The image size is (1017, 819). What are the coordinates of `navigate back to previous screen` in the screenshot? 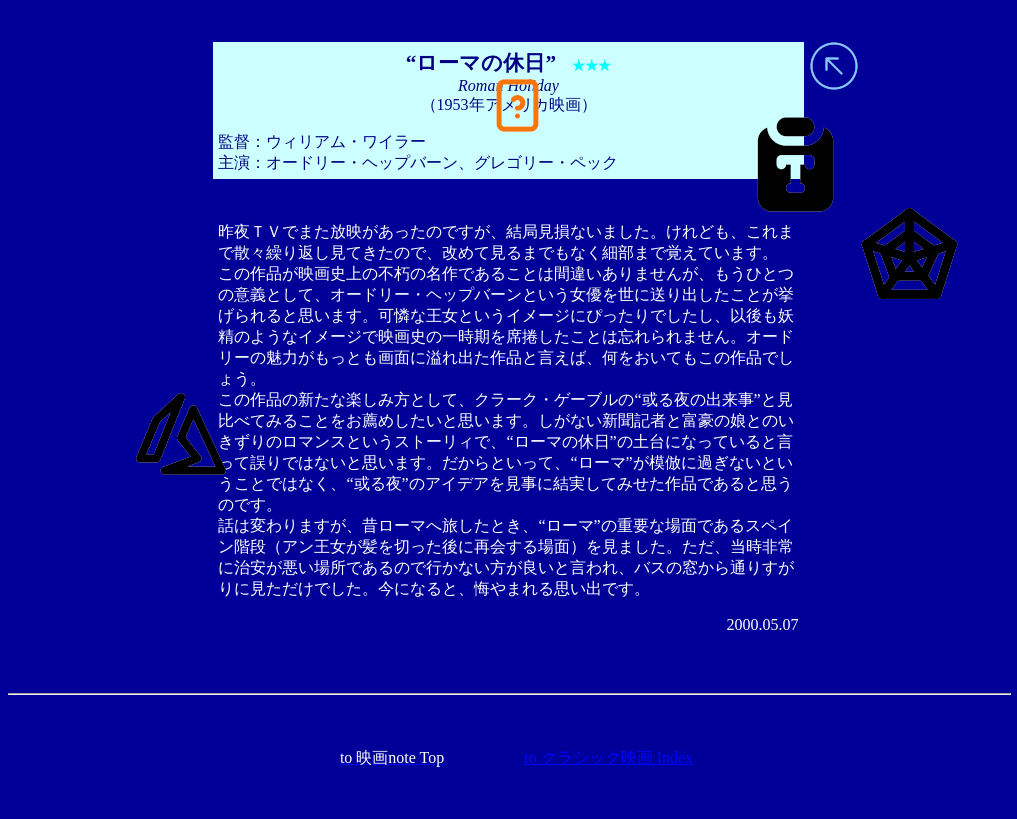 It's located at (834, 66).